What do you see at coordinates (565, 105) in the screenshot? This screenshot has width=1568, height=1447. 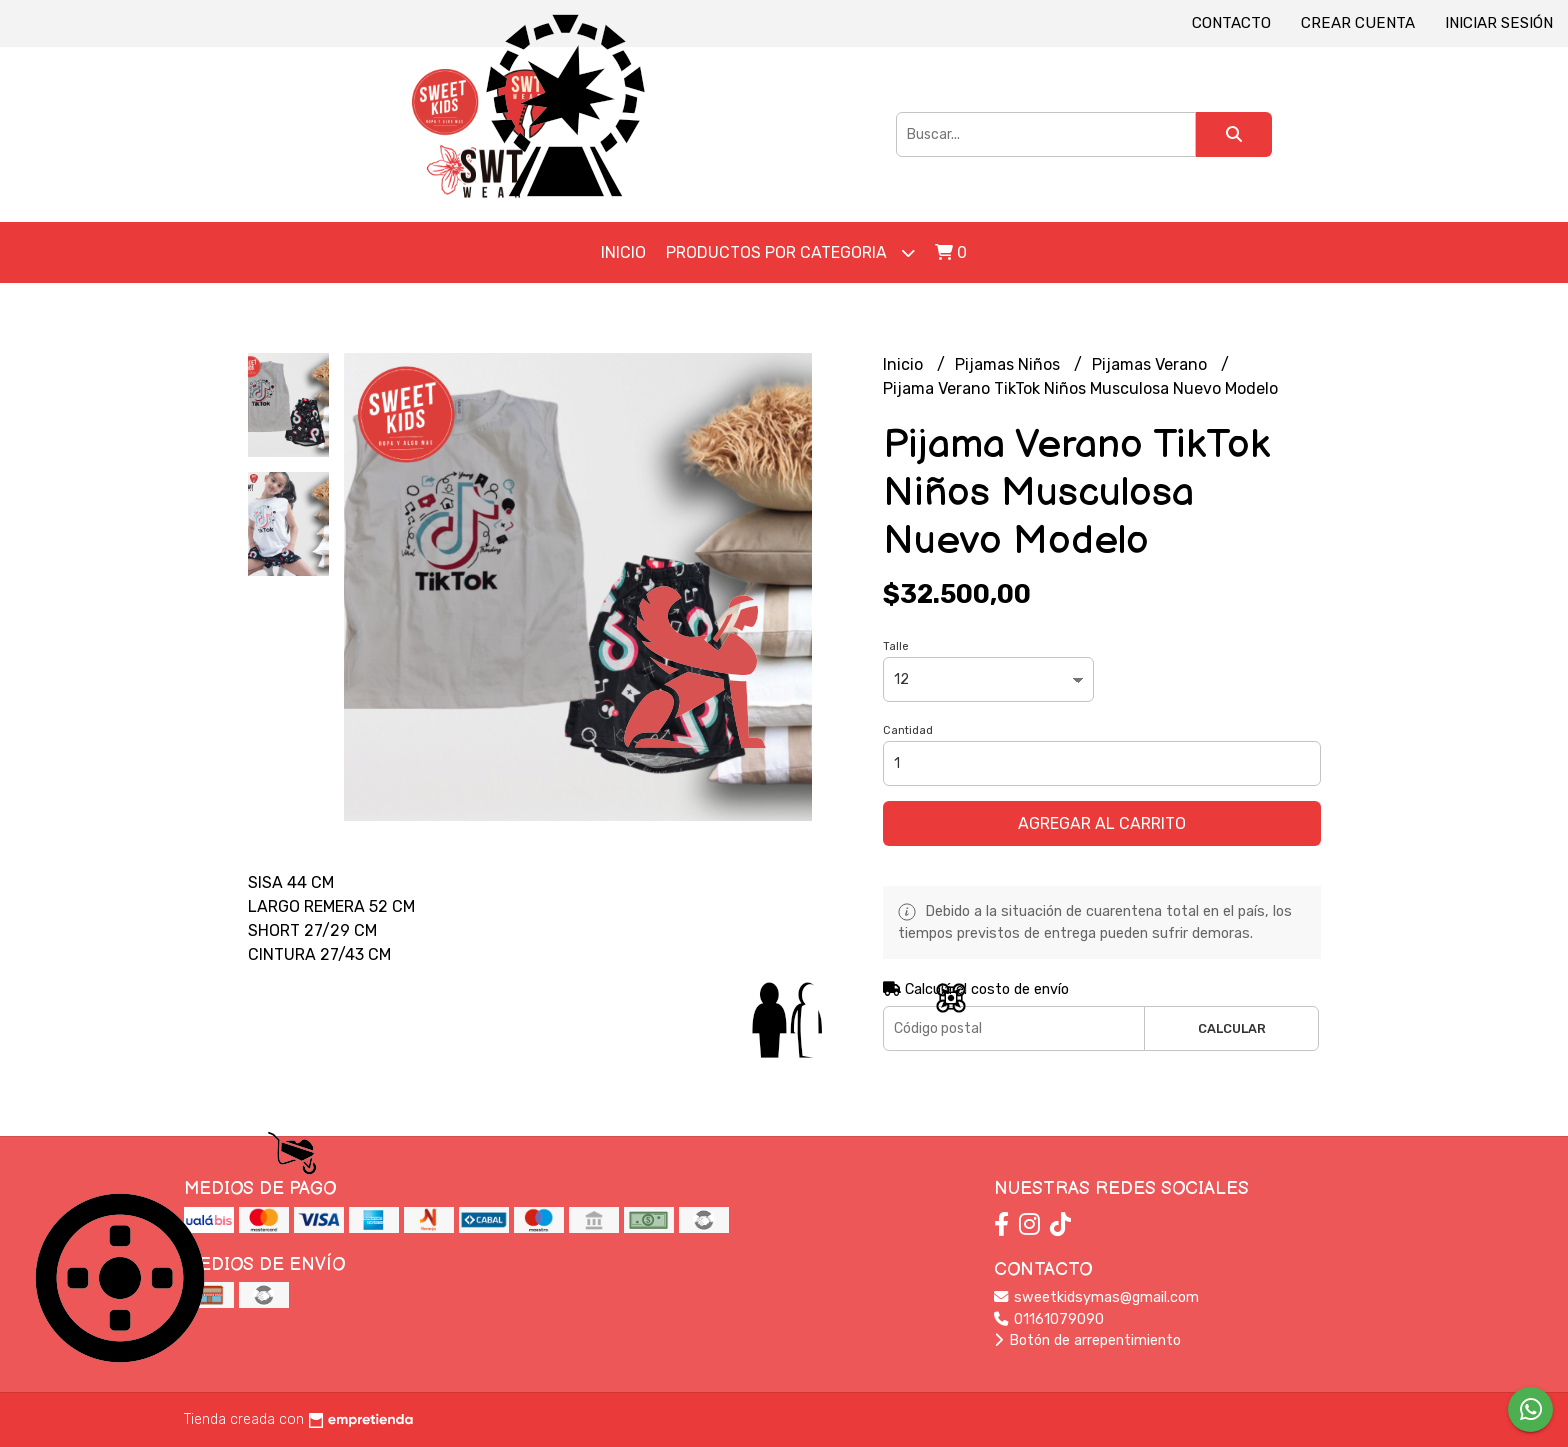 I see `access the stargate or portal feature` at bounding box center [565, 105].